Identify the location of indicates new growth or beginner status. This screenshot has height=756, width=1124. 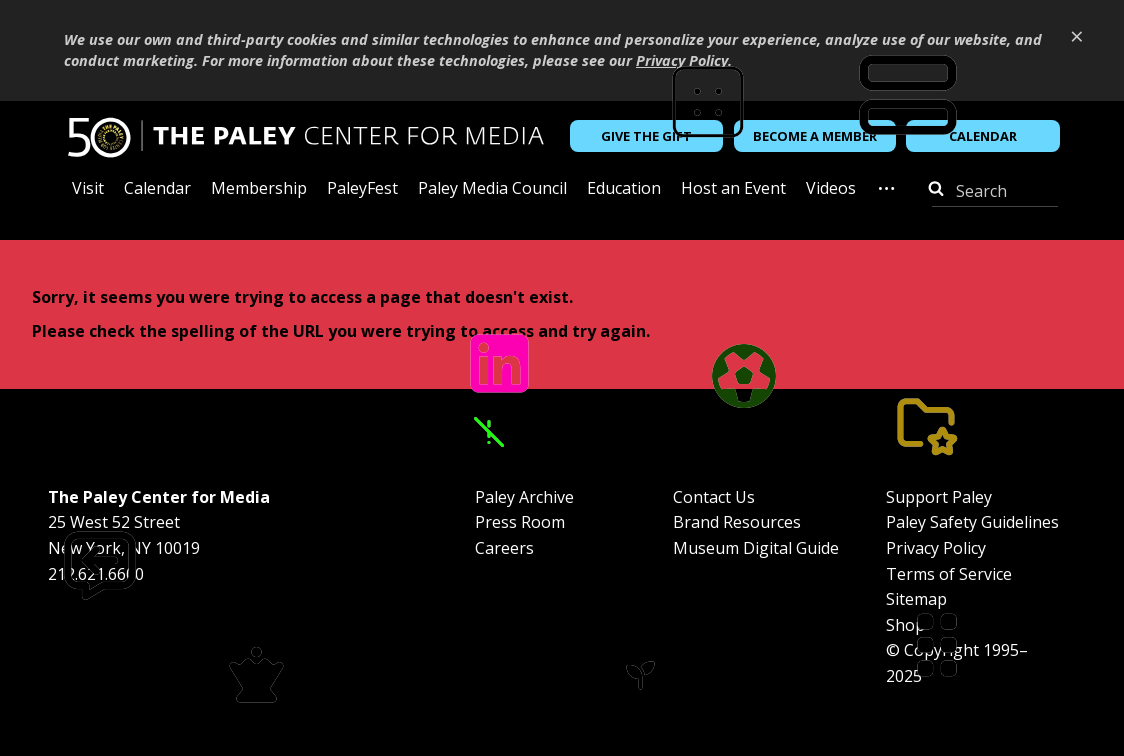
(640, 675).